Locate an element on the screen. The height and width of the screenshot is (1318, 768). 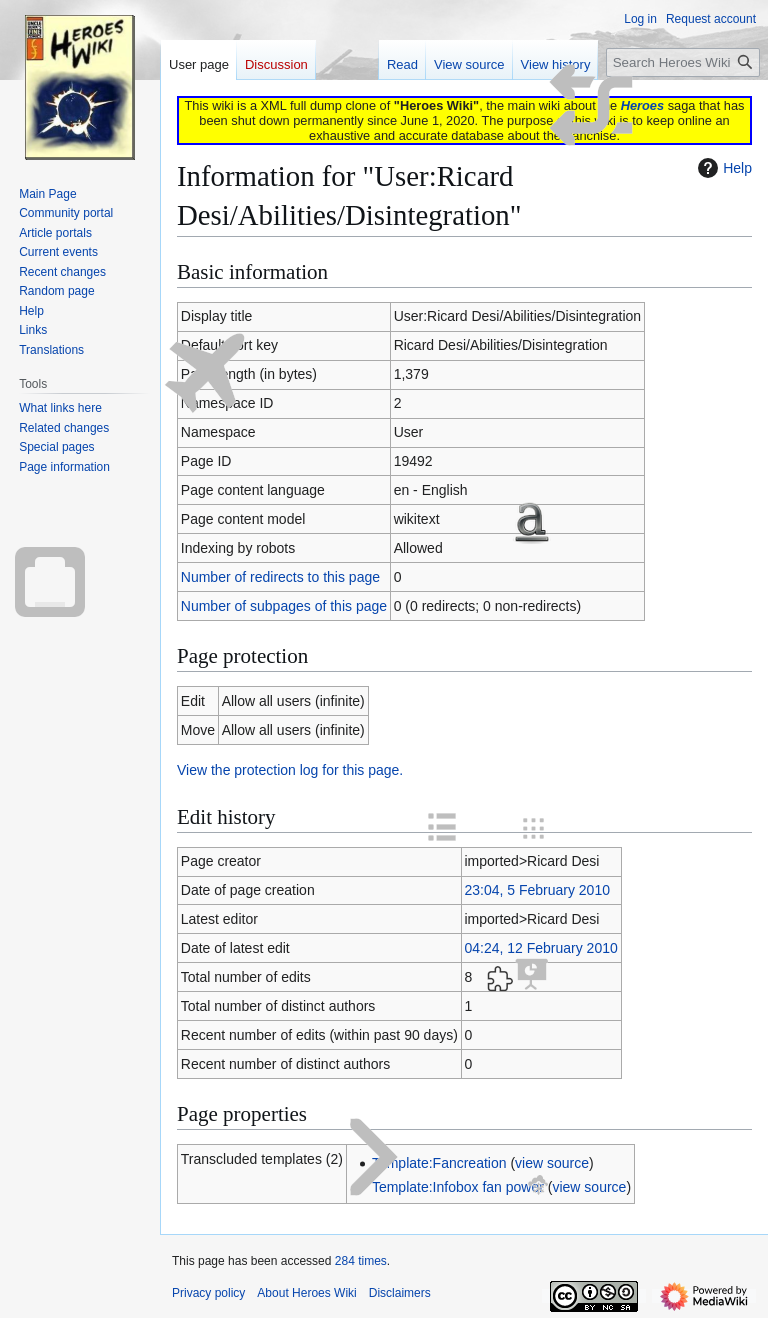
access plugin settings and preferences is located at coordinates (499, 979).